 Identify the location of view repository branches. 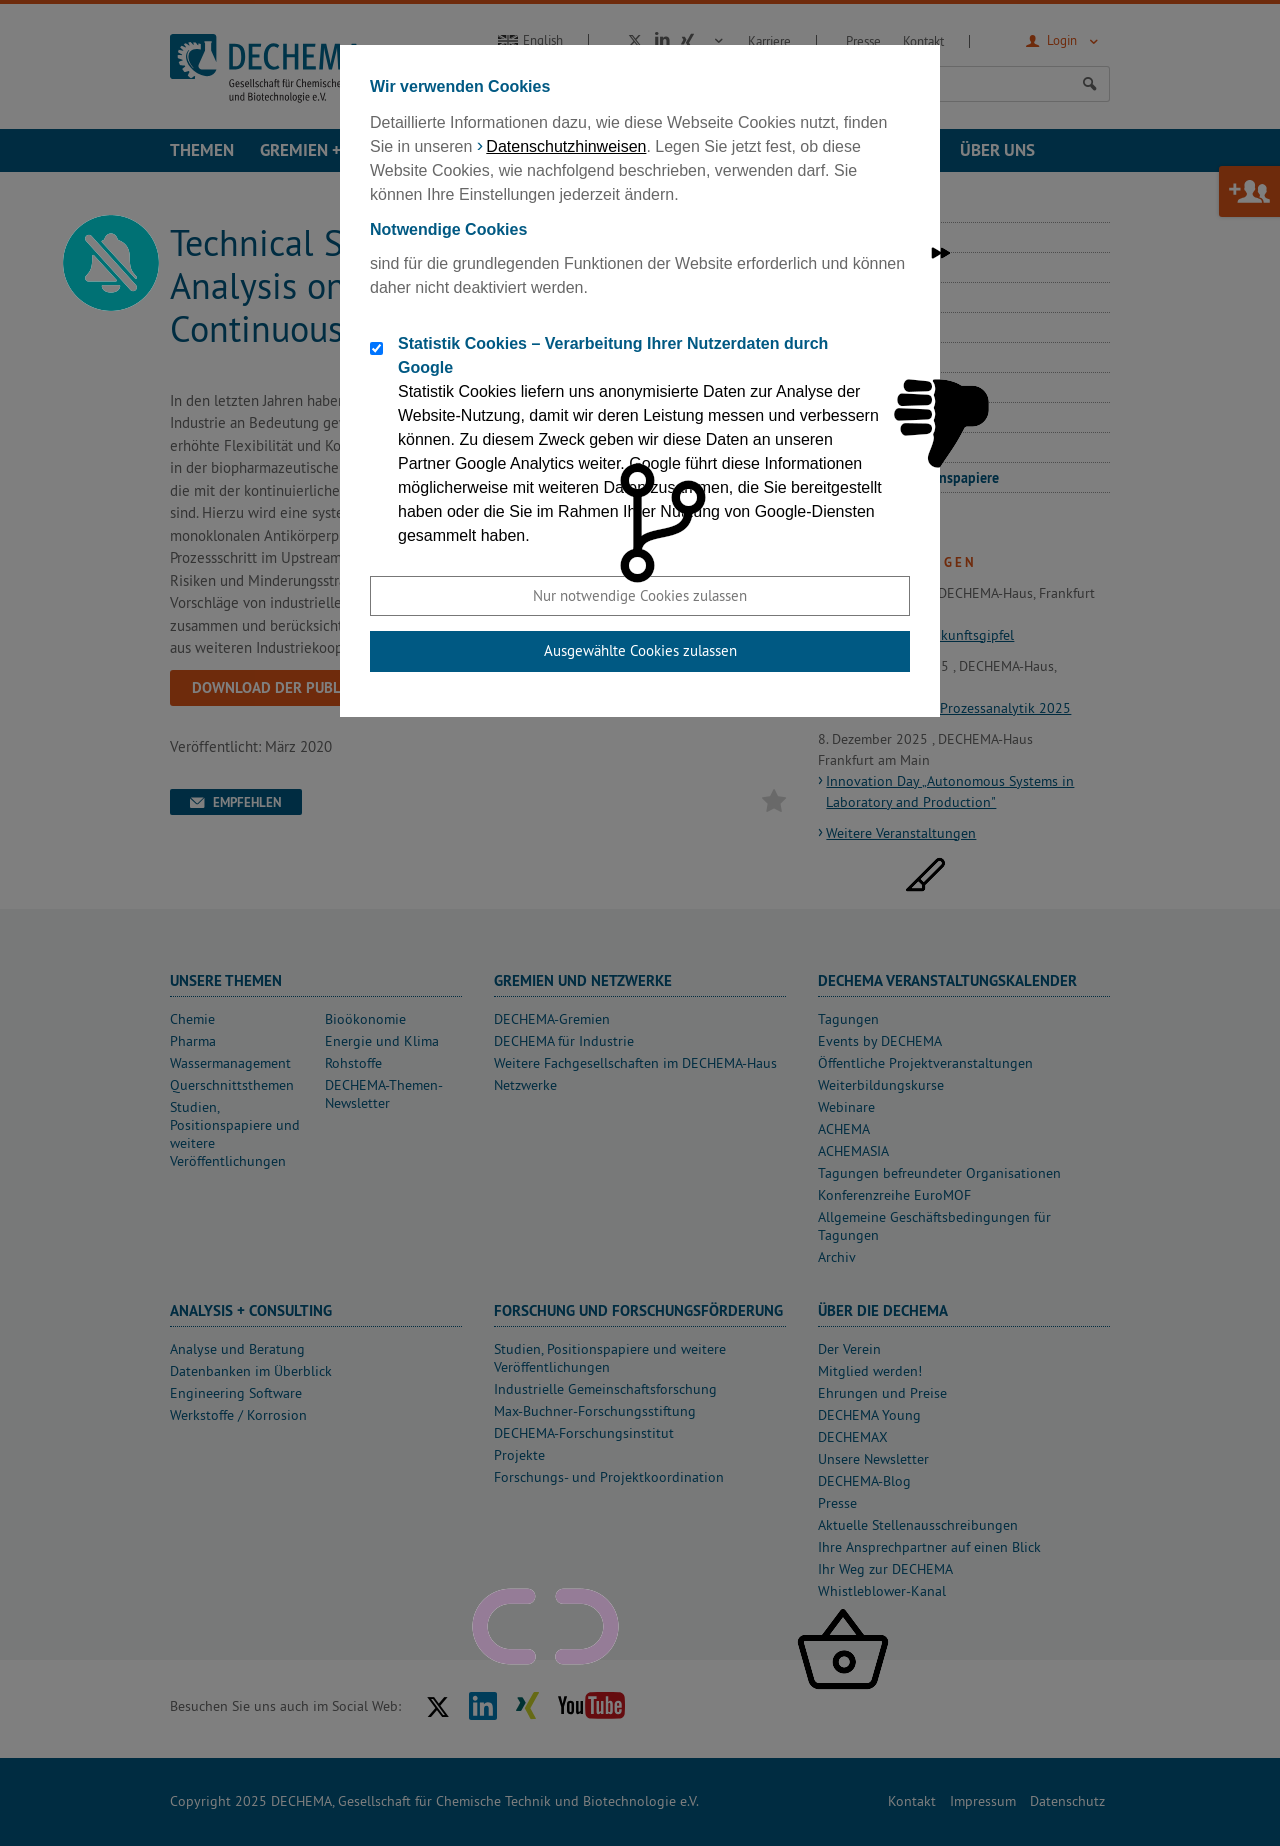
(663, 523).